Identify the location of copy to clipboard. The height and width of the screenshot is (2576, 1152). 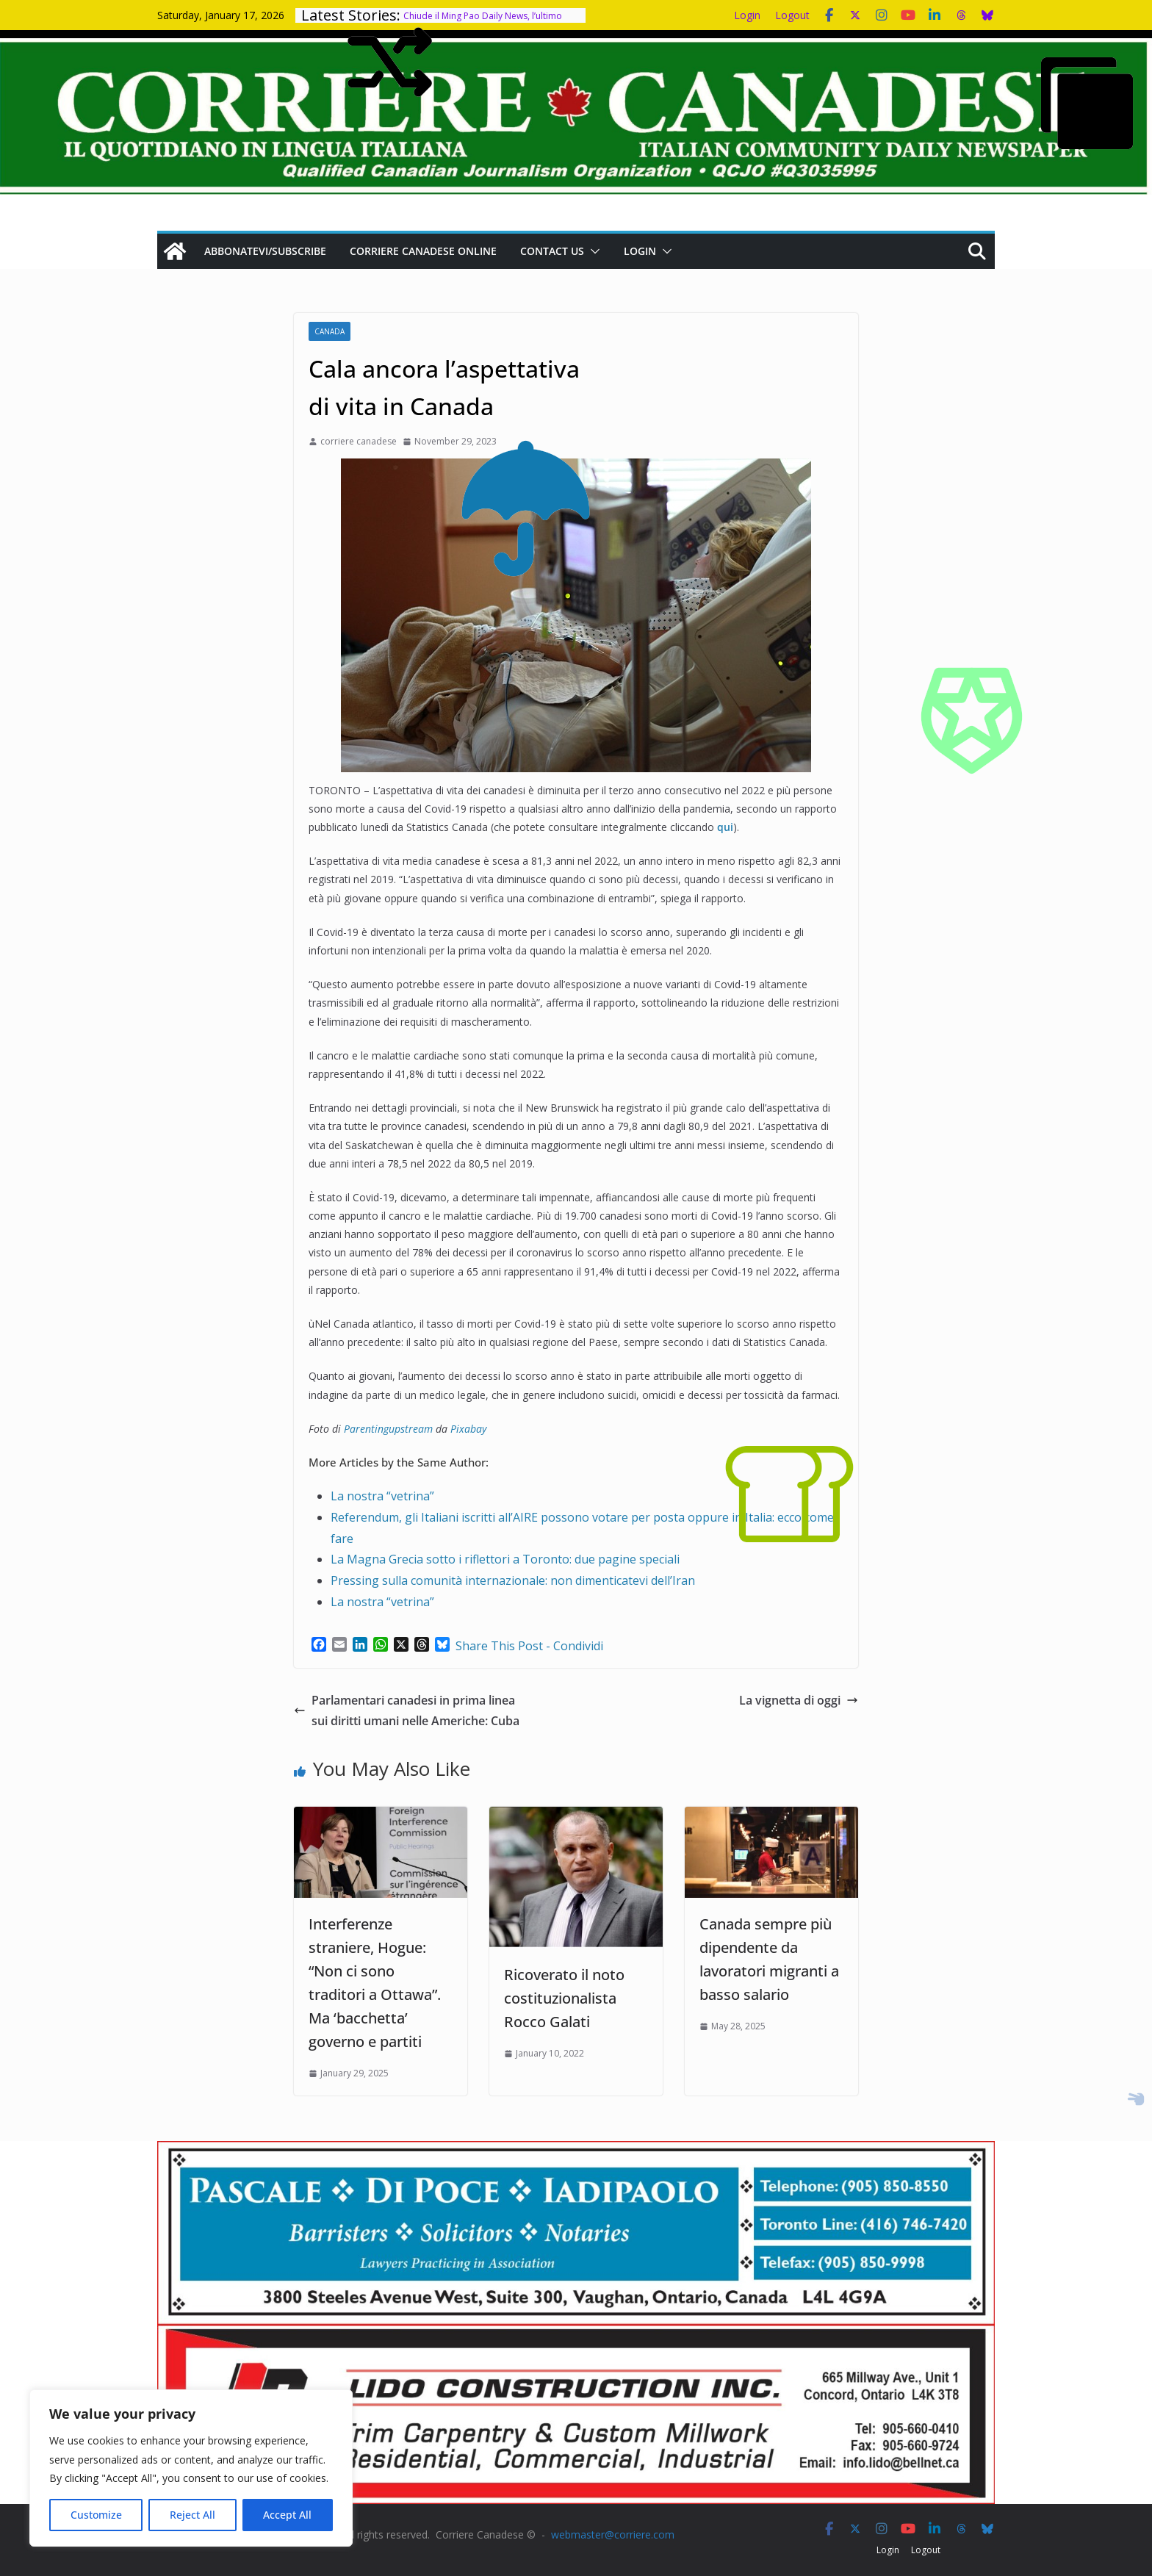
(1087, 103).